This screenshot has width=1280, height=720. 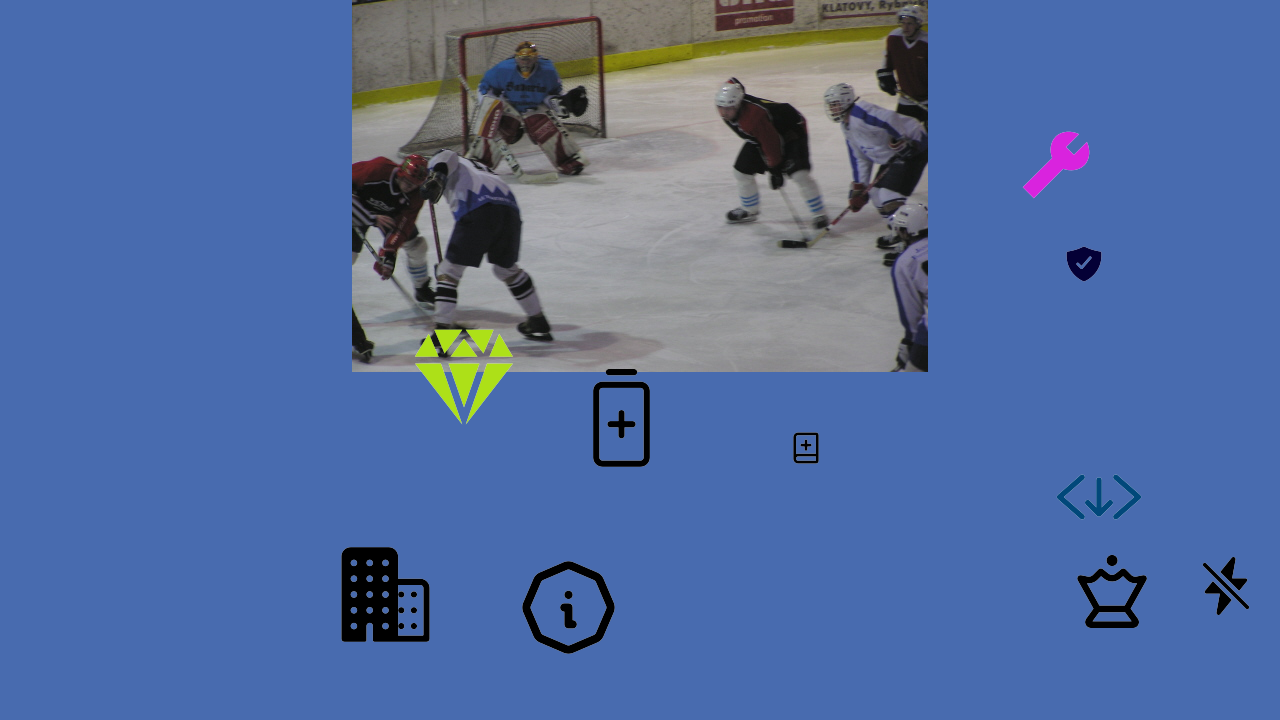 What do you see at coordinates (1112, 592) in the screenshot?
I see `select queen piece in chess game` at bounding box center [1112, 592].